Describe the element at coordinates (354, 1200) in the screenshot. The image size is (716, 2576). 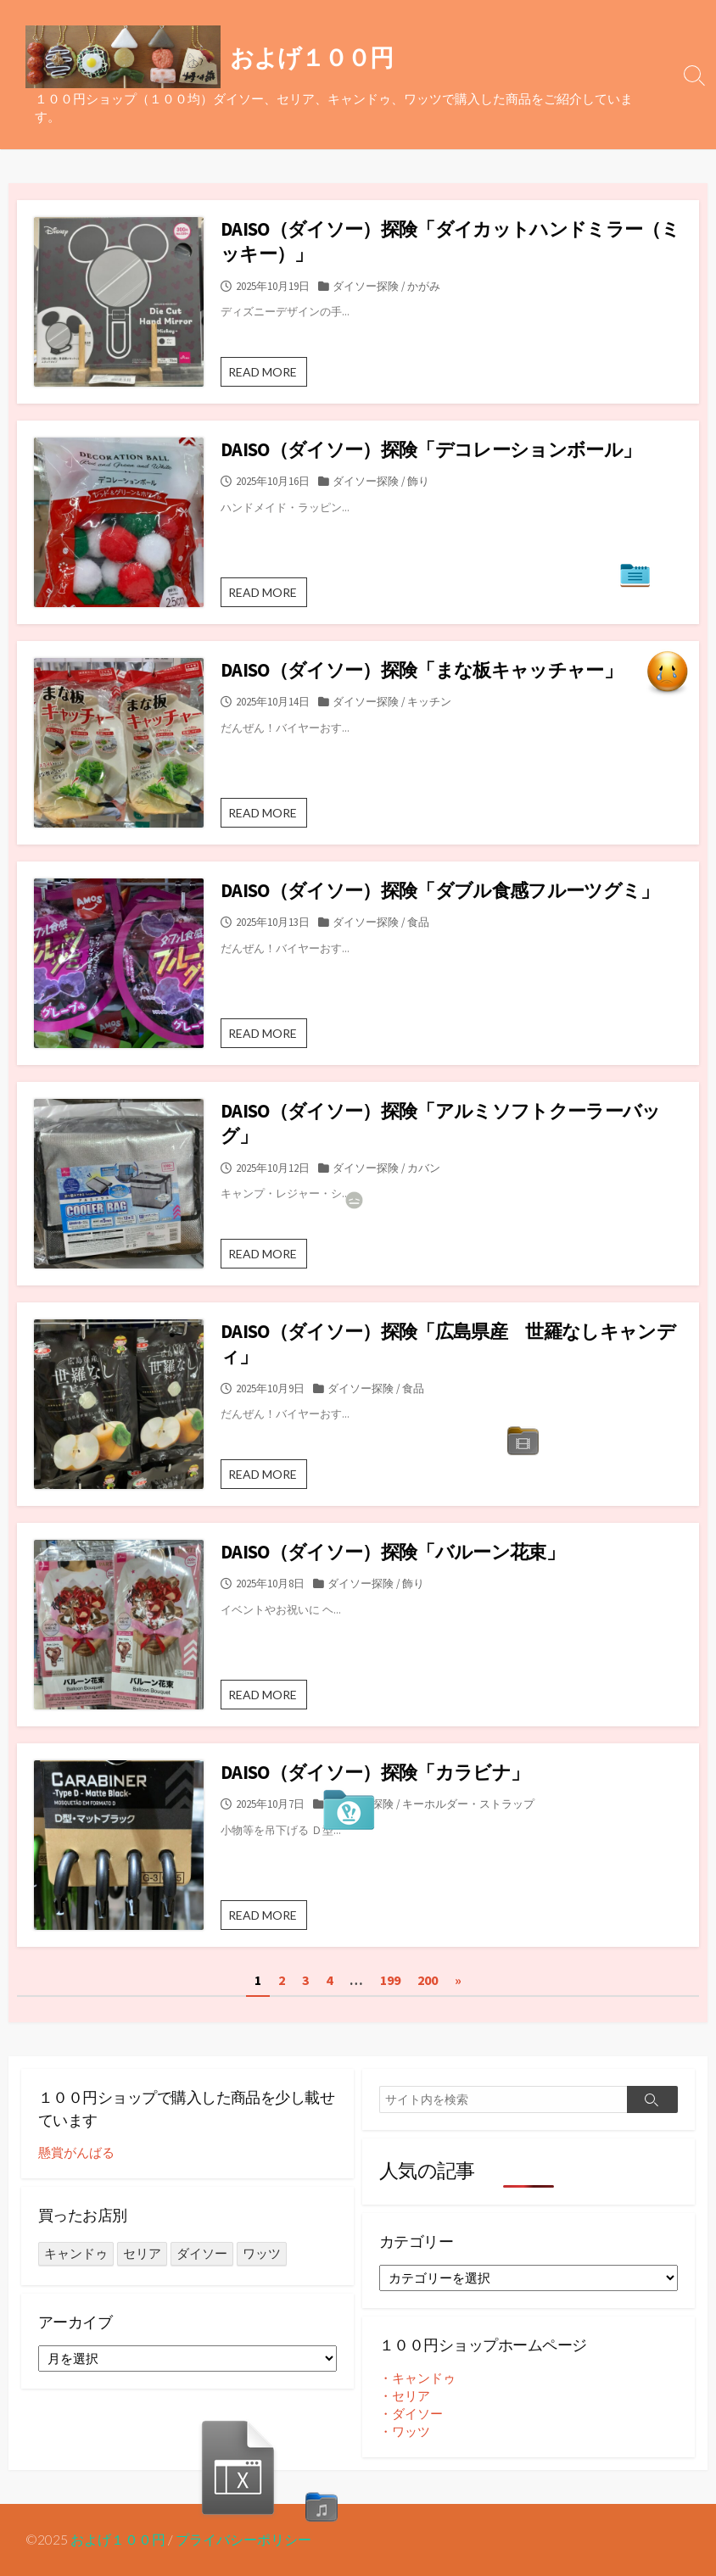
I see `indicates user is tired or exhausted` at that location.